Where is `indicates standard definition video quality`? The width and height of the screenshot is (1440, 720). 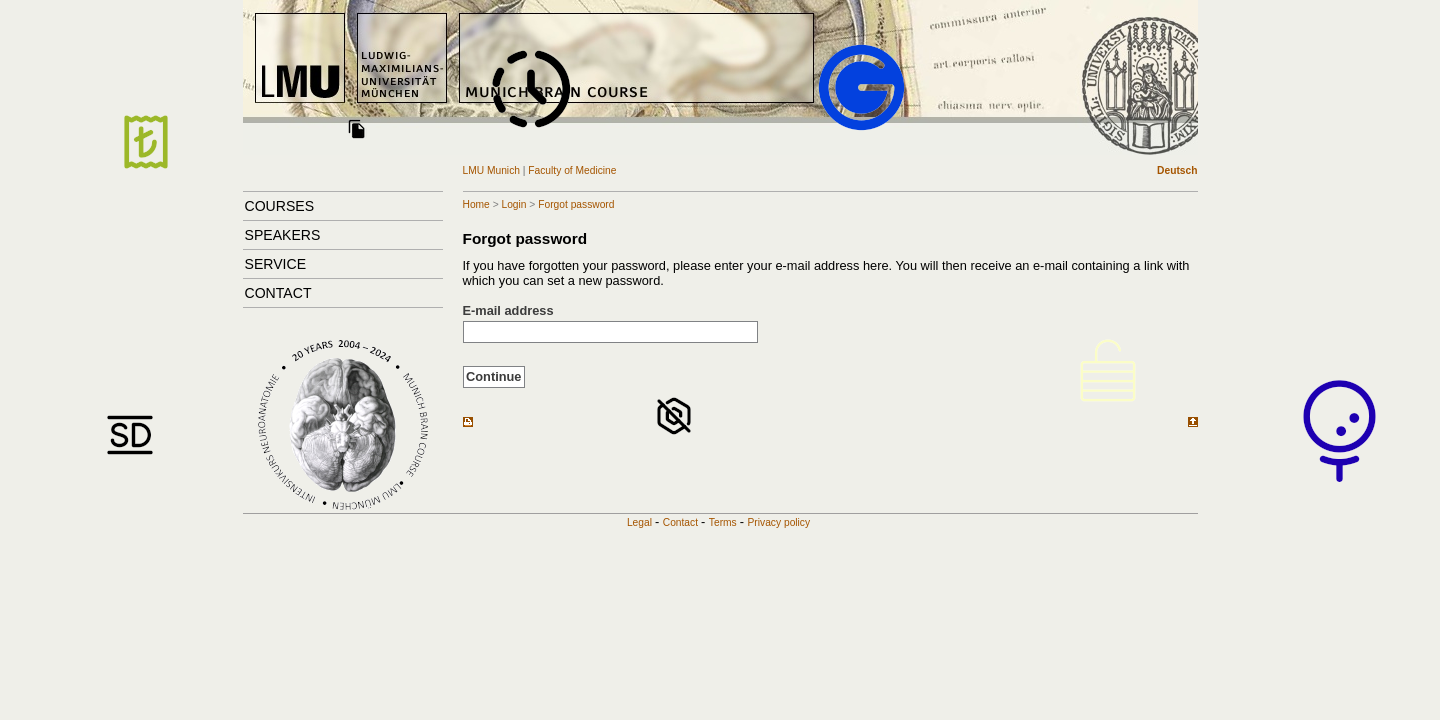
indicates standard definition video quality is located at coordinates (130, 435).